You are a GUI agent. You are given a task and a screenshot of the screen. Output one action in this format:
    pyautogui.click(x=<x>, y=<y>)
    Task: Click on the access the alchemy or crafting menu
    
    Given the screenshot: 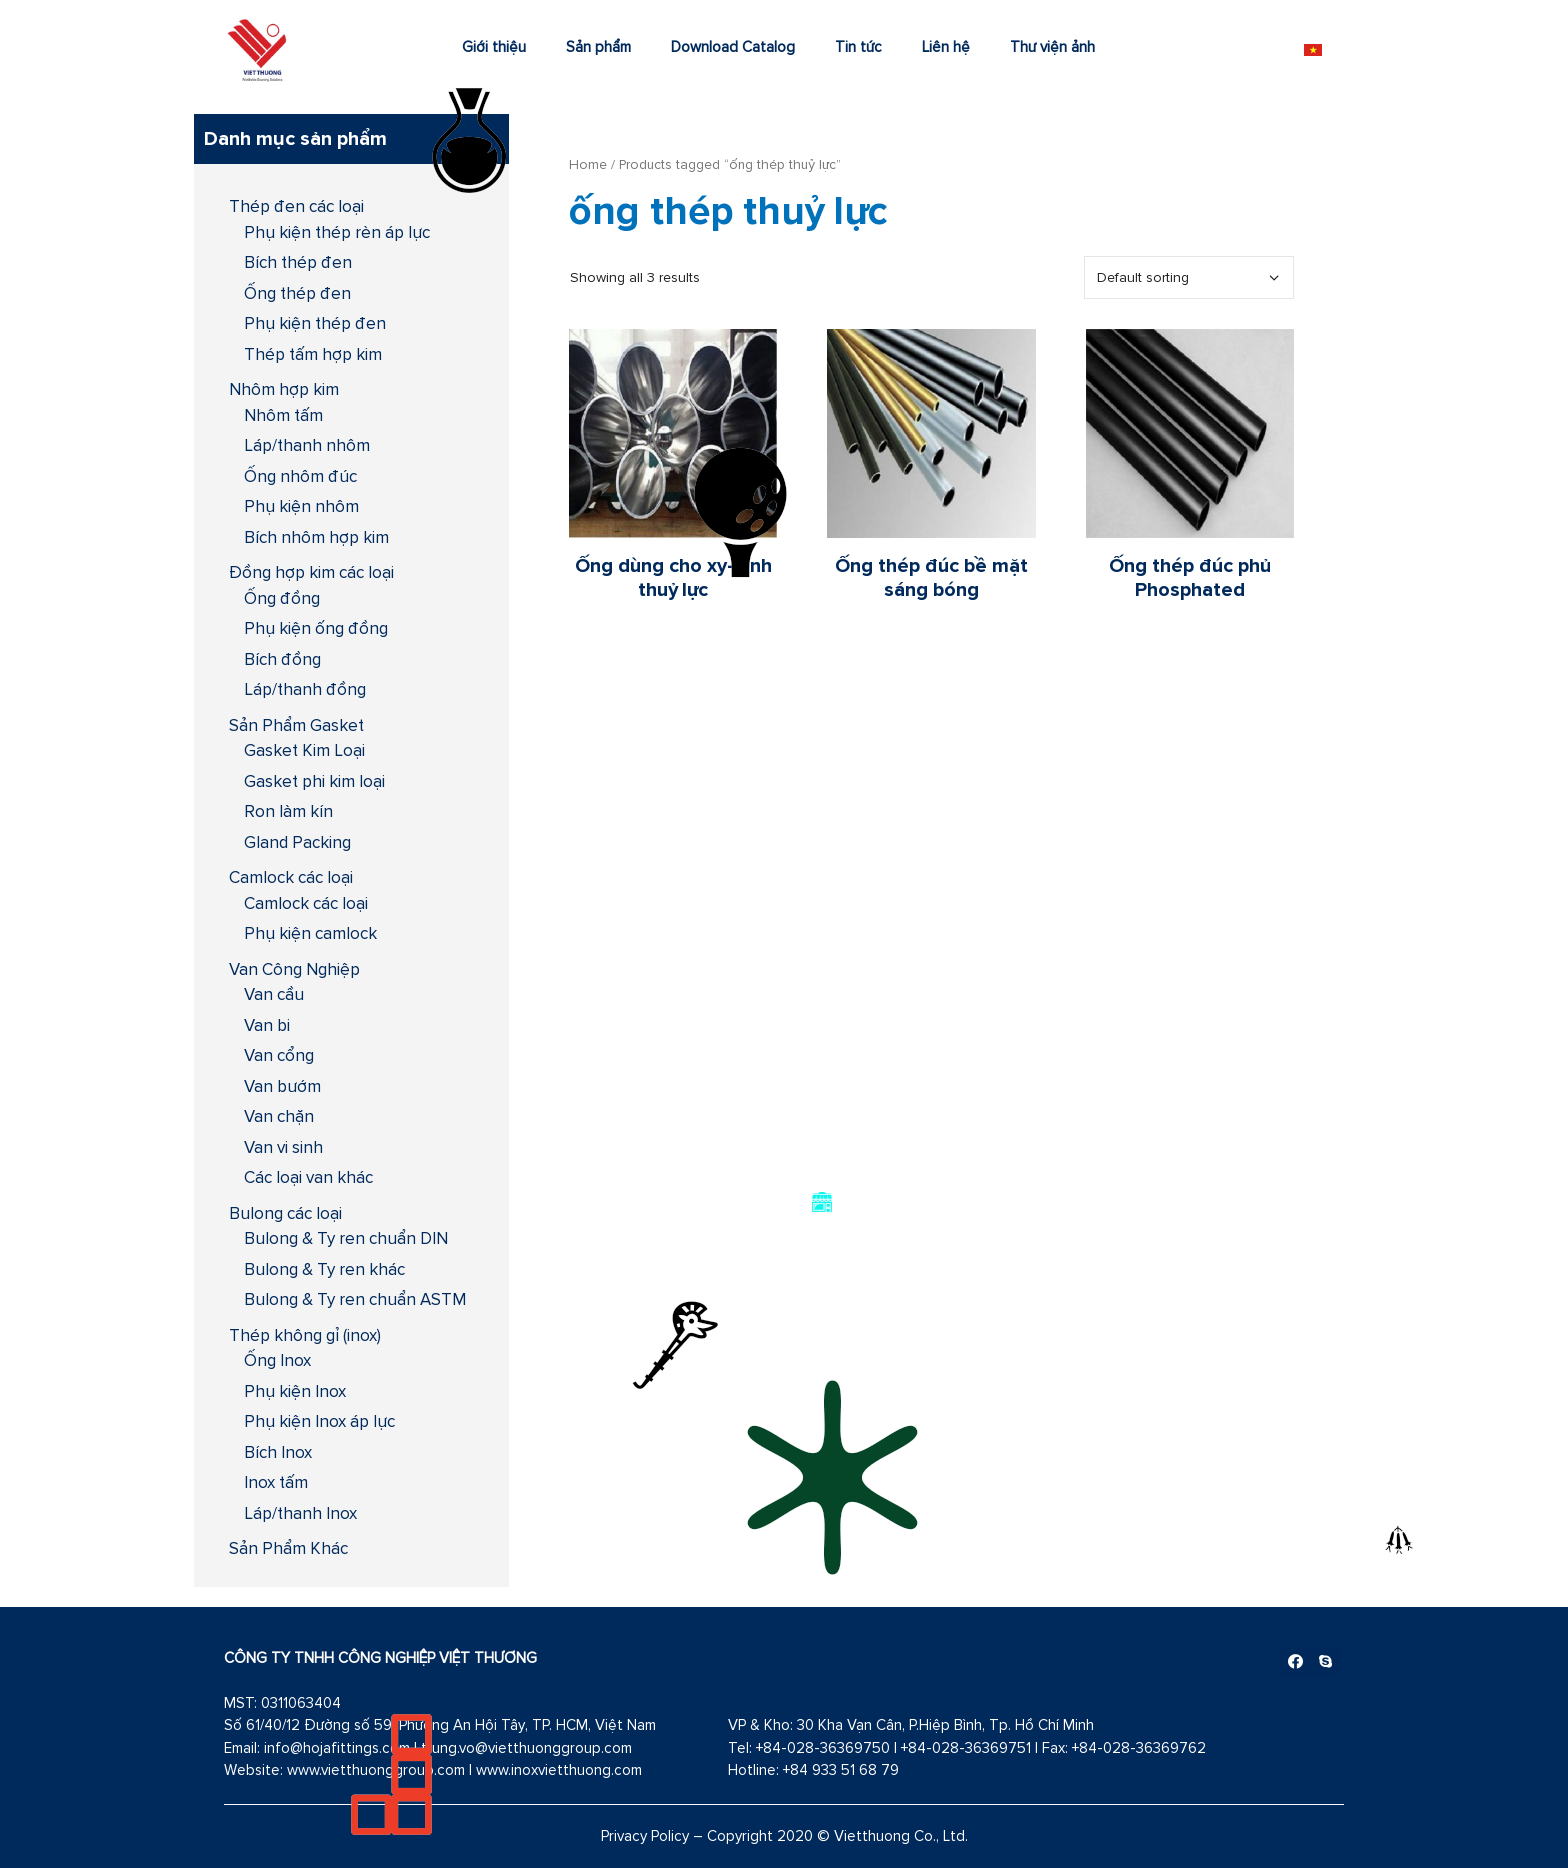 What is the action you would take?
    pyautogui.click(x=469, y=141)
    